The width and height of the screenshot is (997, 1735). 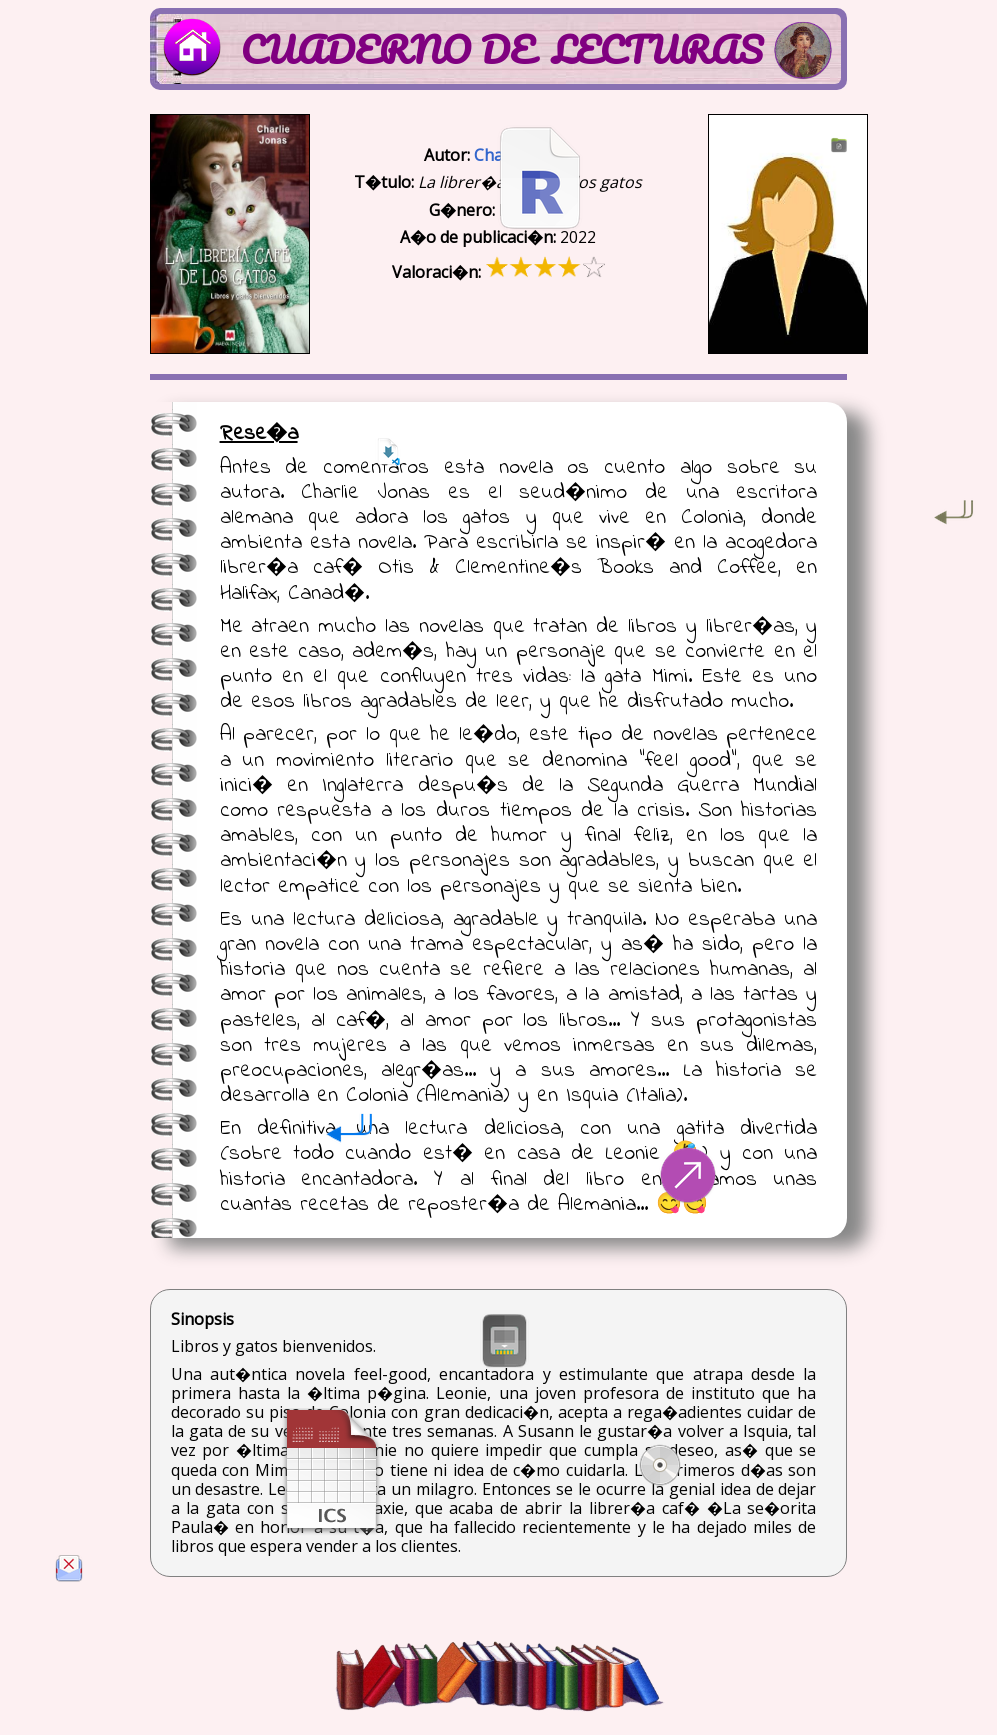 I want to click on an R programming language source file, so click(x=540, y=178).